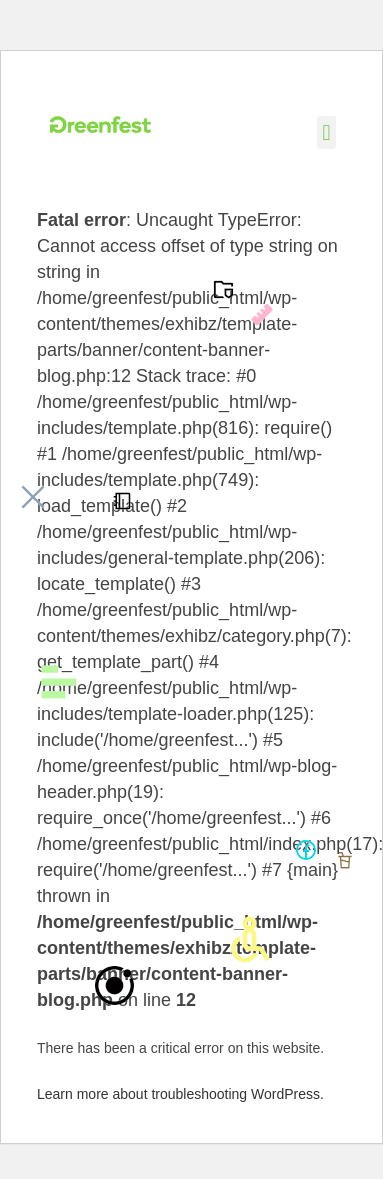 The image size is (383, 1179). I want to click on view horizontal bar chart data, so click(58, 682).